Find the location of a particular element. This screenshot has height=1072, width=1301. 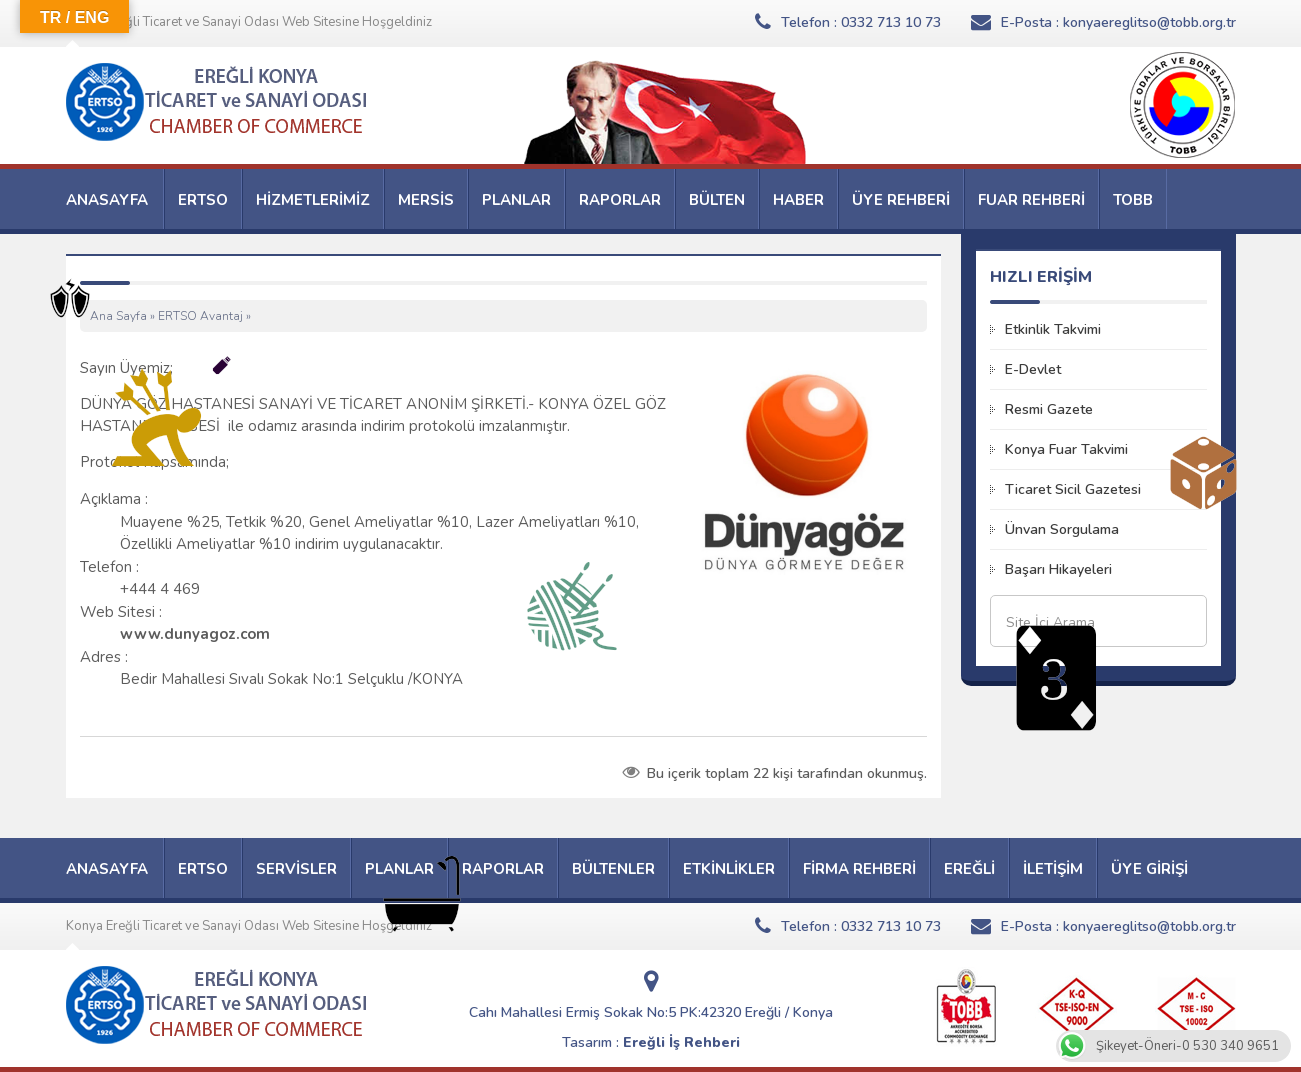

indicates a conflict or clash between protected elements is located at coordinates (70, 298).